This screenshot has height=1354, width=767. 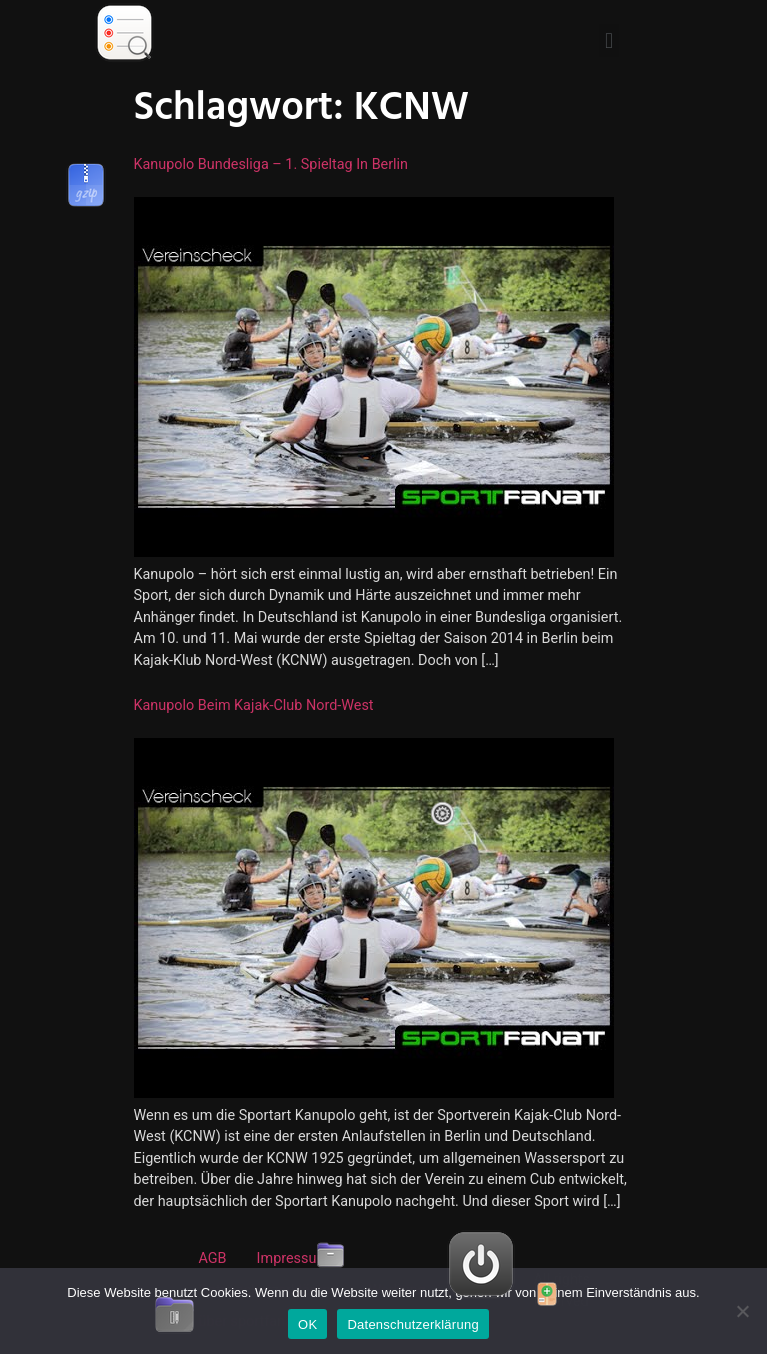 I want to click on a gzip compressed archive file, so click(x=86, y=185).